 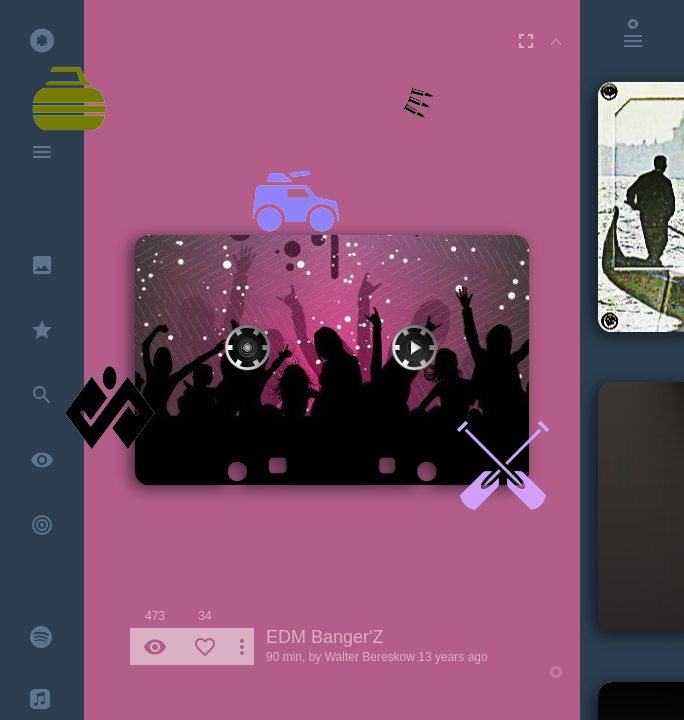 I want to click on indicates unlimited or infinite gameplay mode, so click(x=109, y=411).